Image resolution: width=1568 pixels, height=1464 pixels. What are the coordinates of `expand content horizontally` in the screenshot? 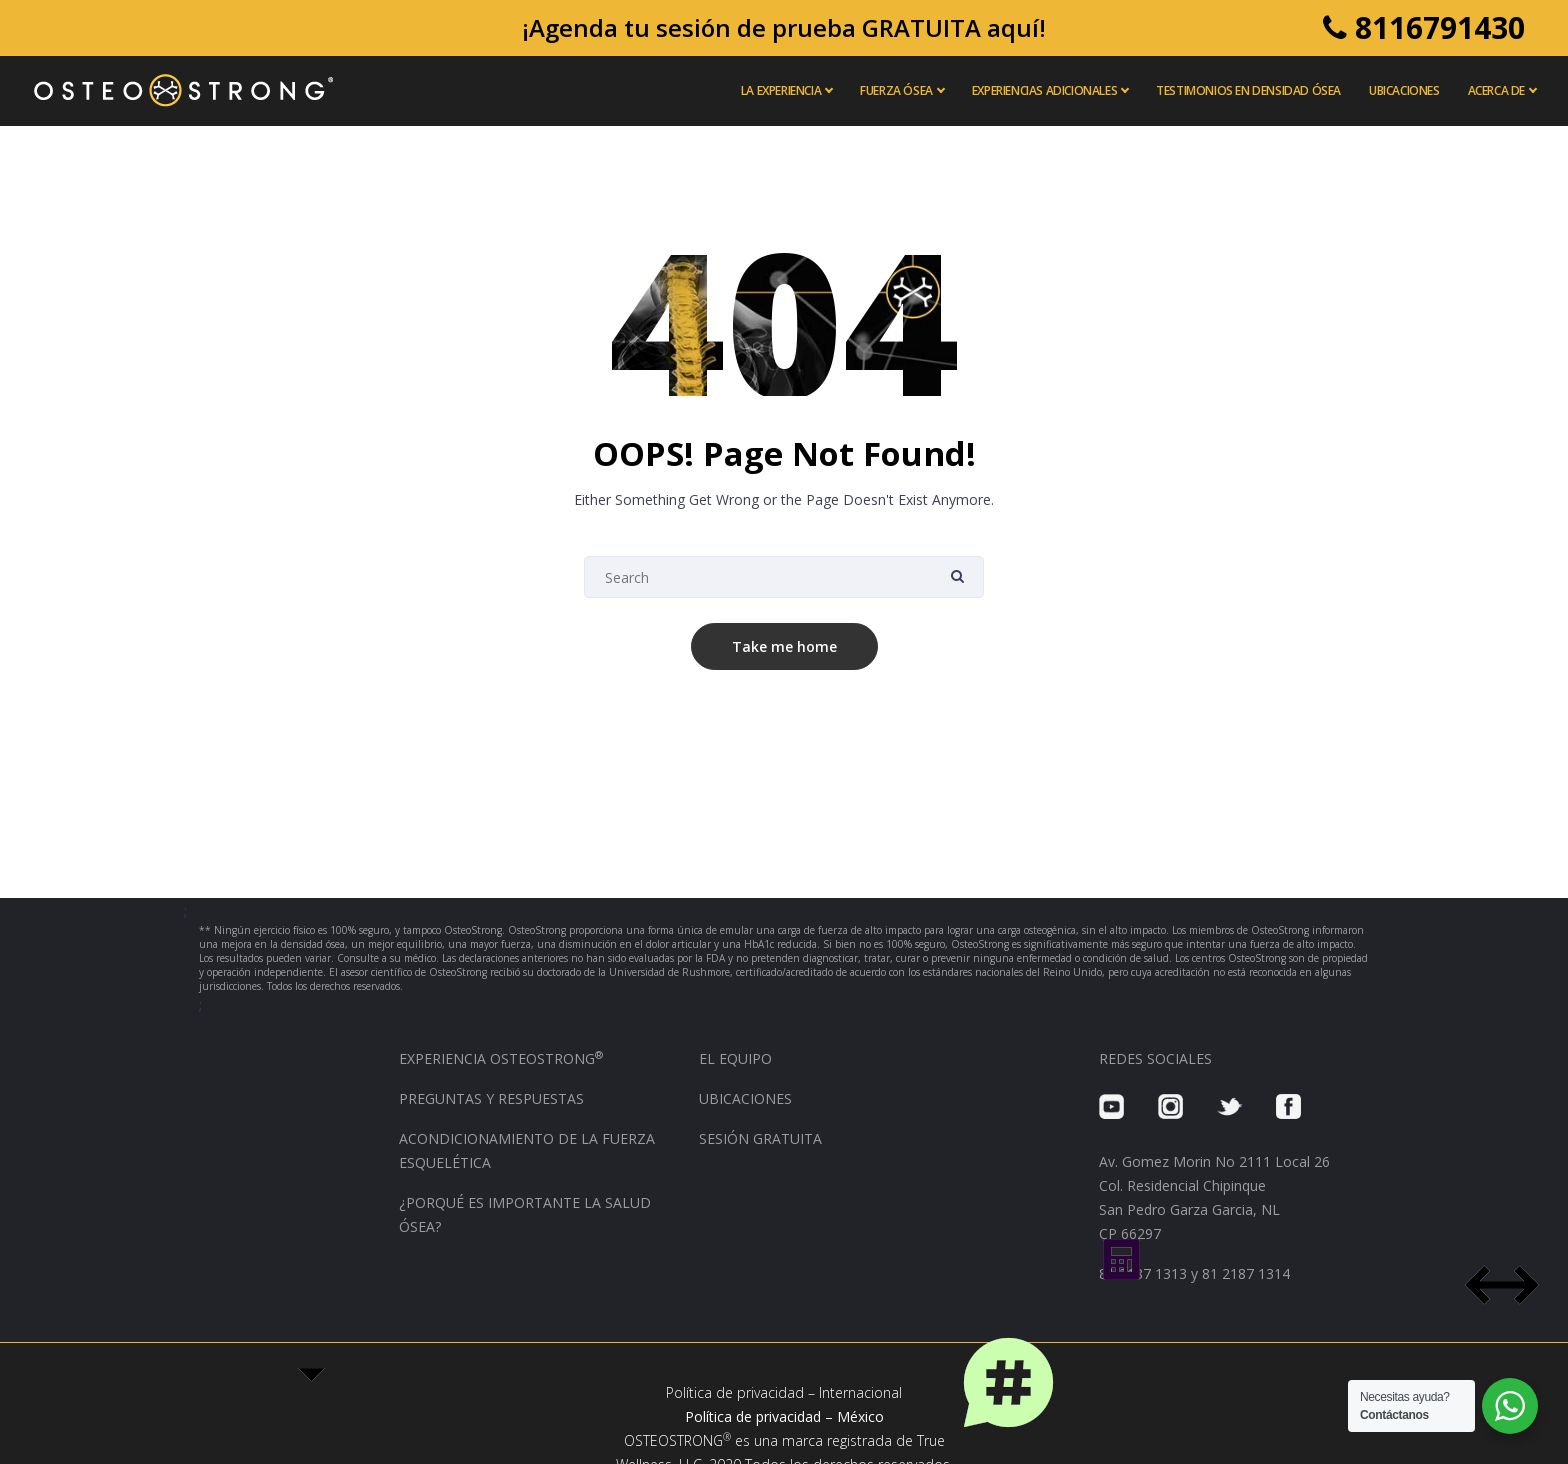 It's located at (1502, 1285).